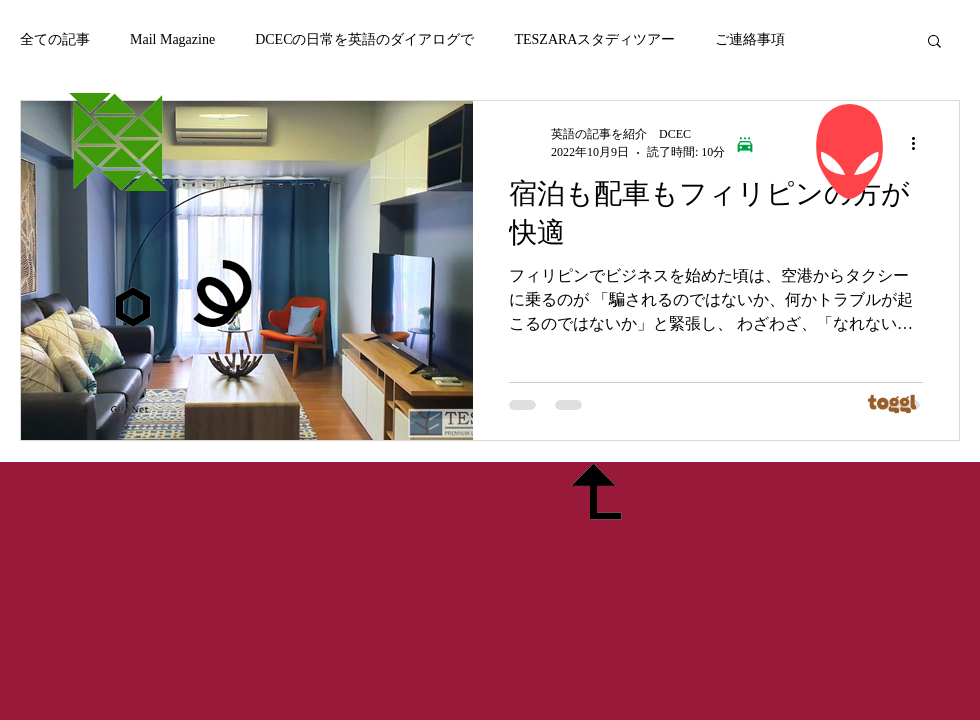  What do you see at coordinates (222, 293) in the screenshot?
I see `spring creators platform logo` at bounding box center [222, 293].